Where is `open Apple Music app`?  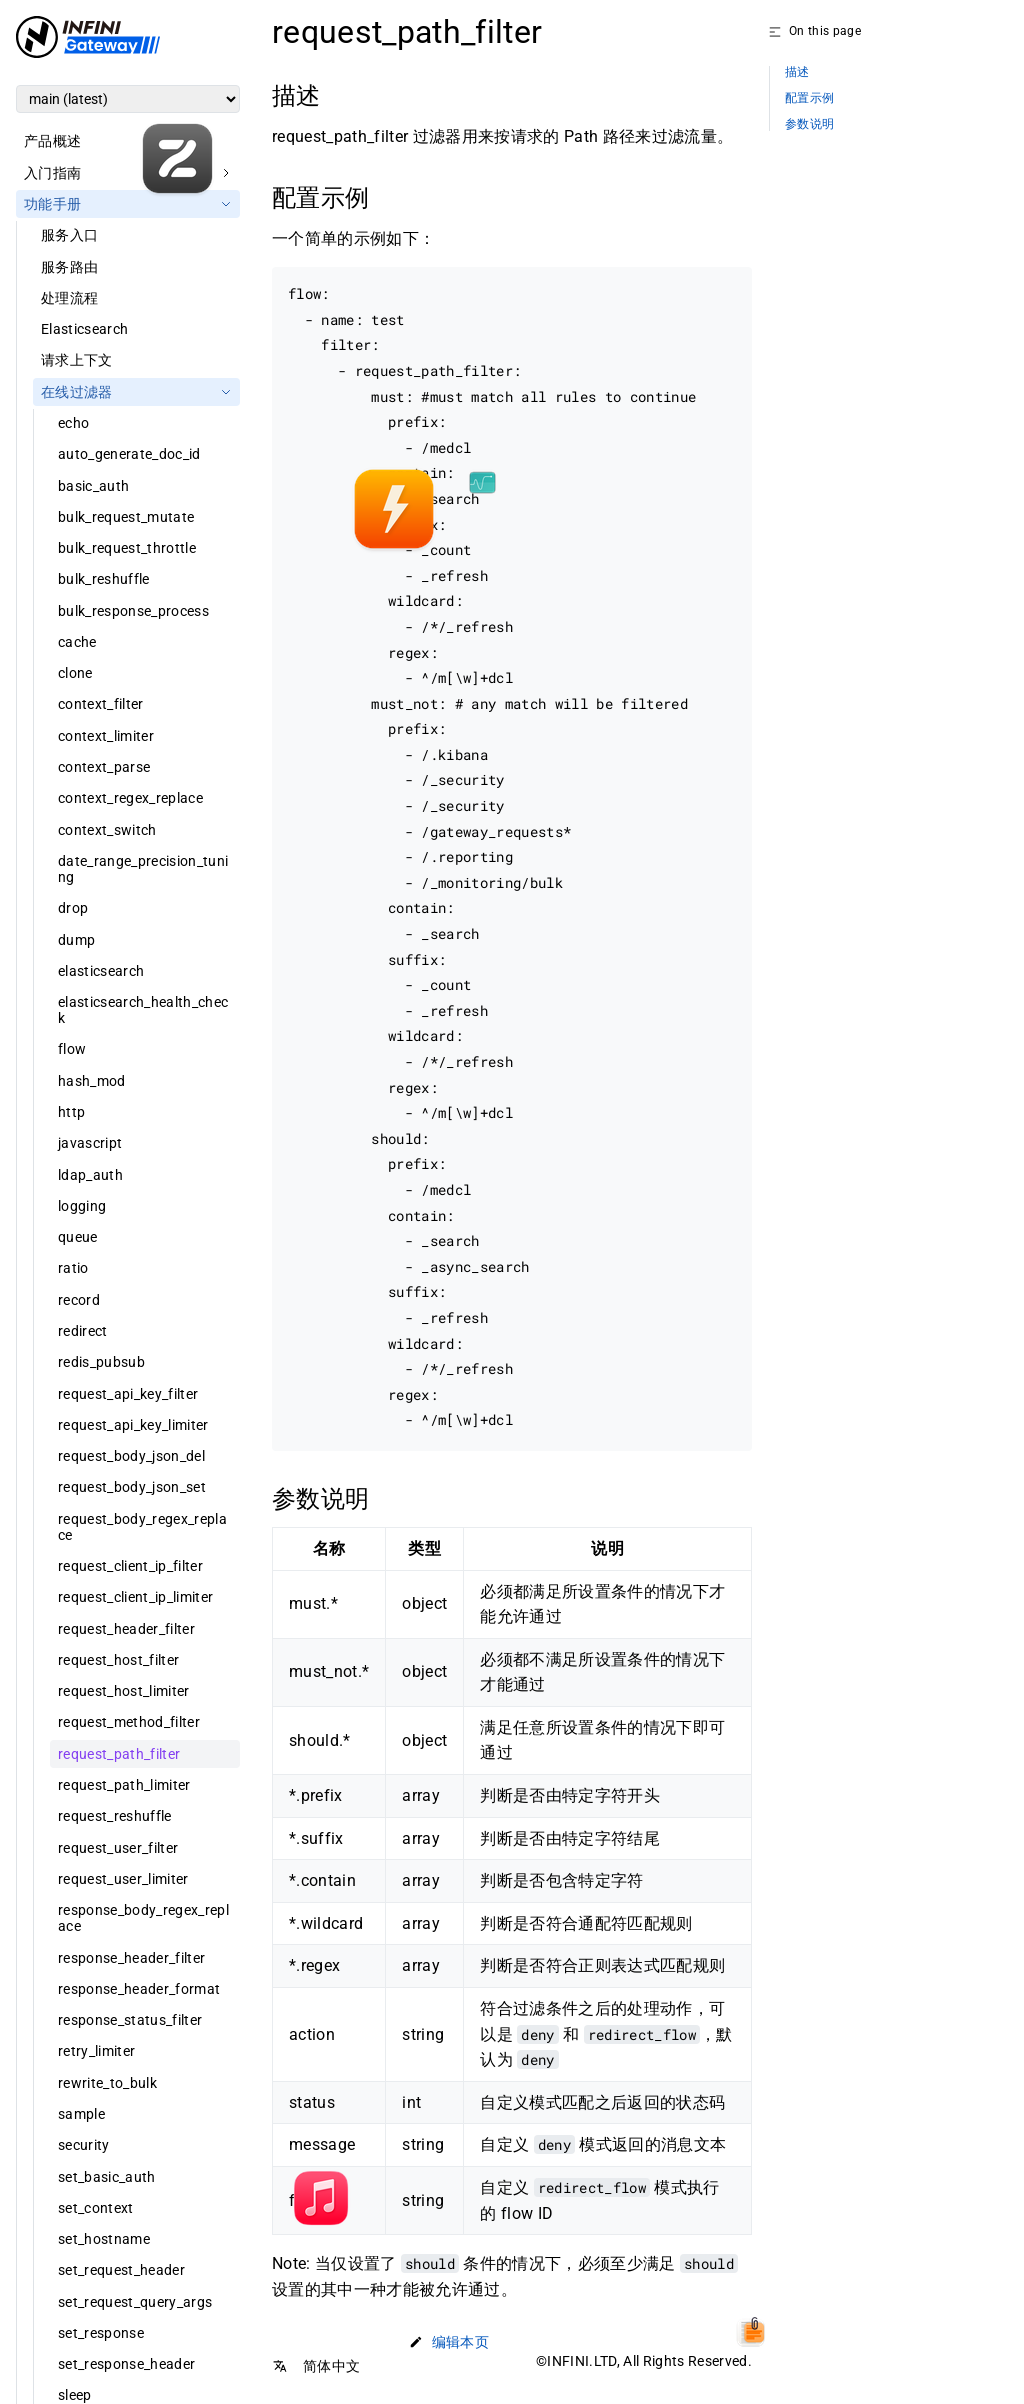 open Apple Music app is located at coordinates (321, 2198).